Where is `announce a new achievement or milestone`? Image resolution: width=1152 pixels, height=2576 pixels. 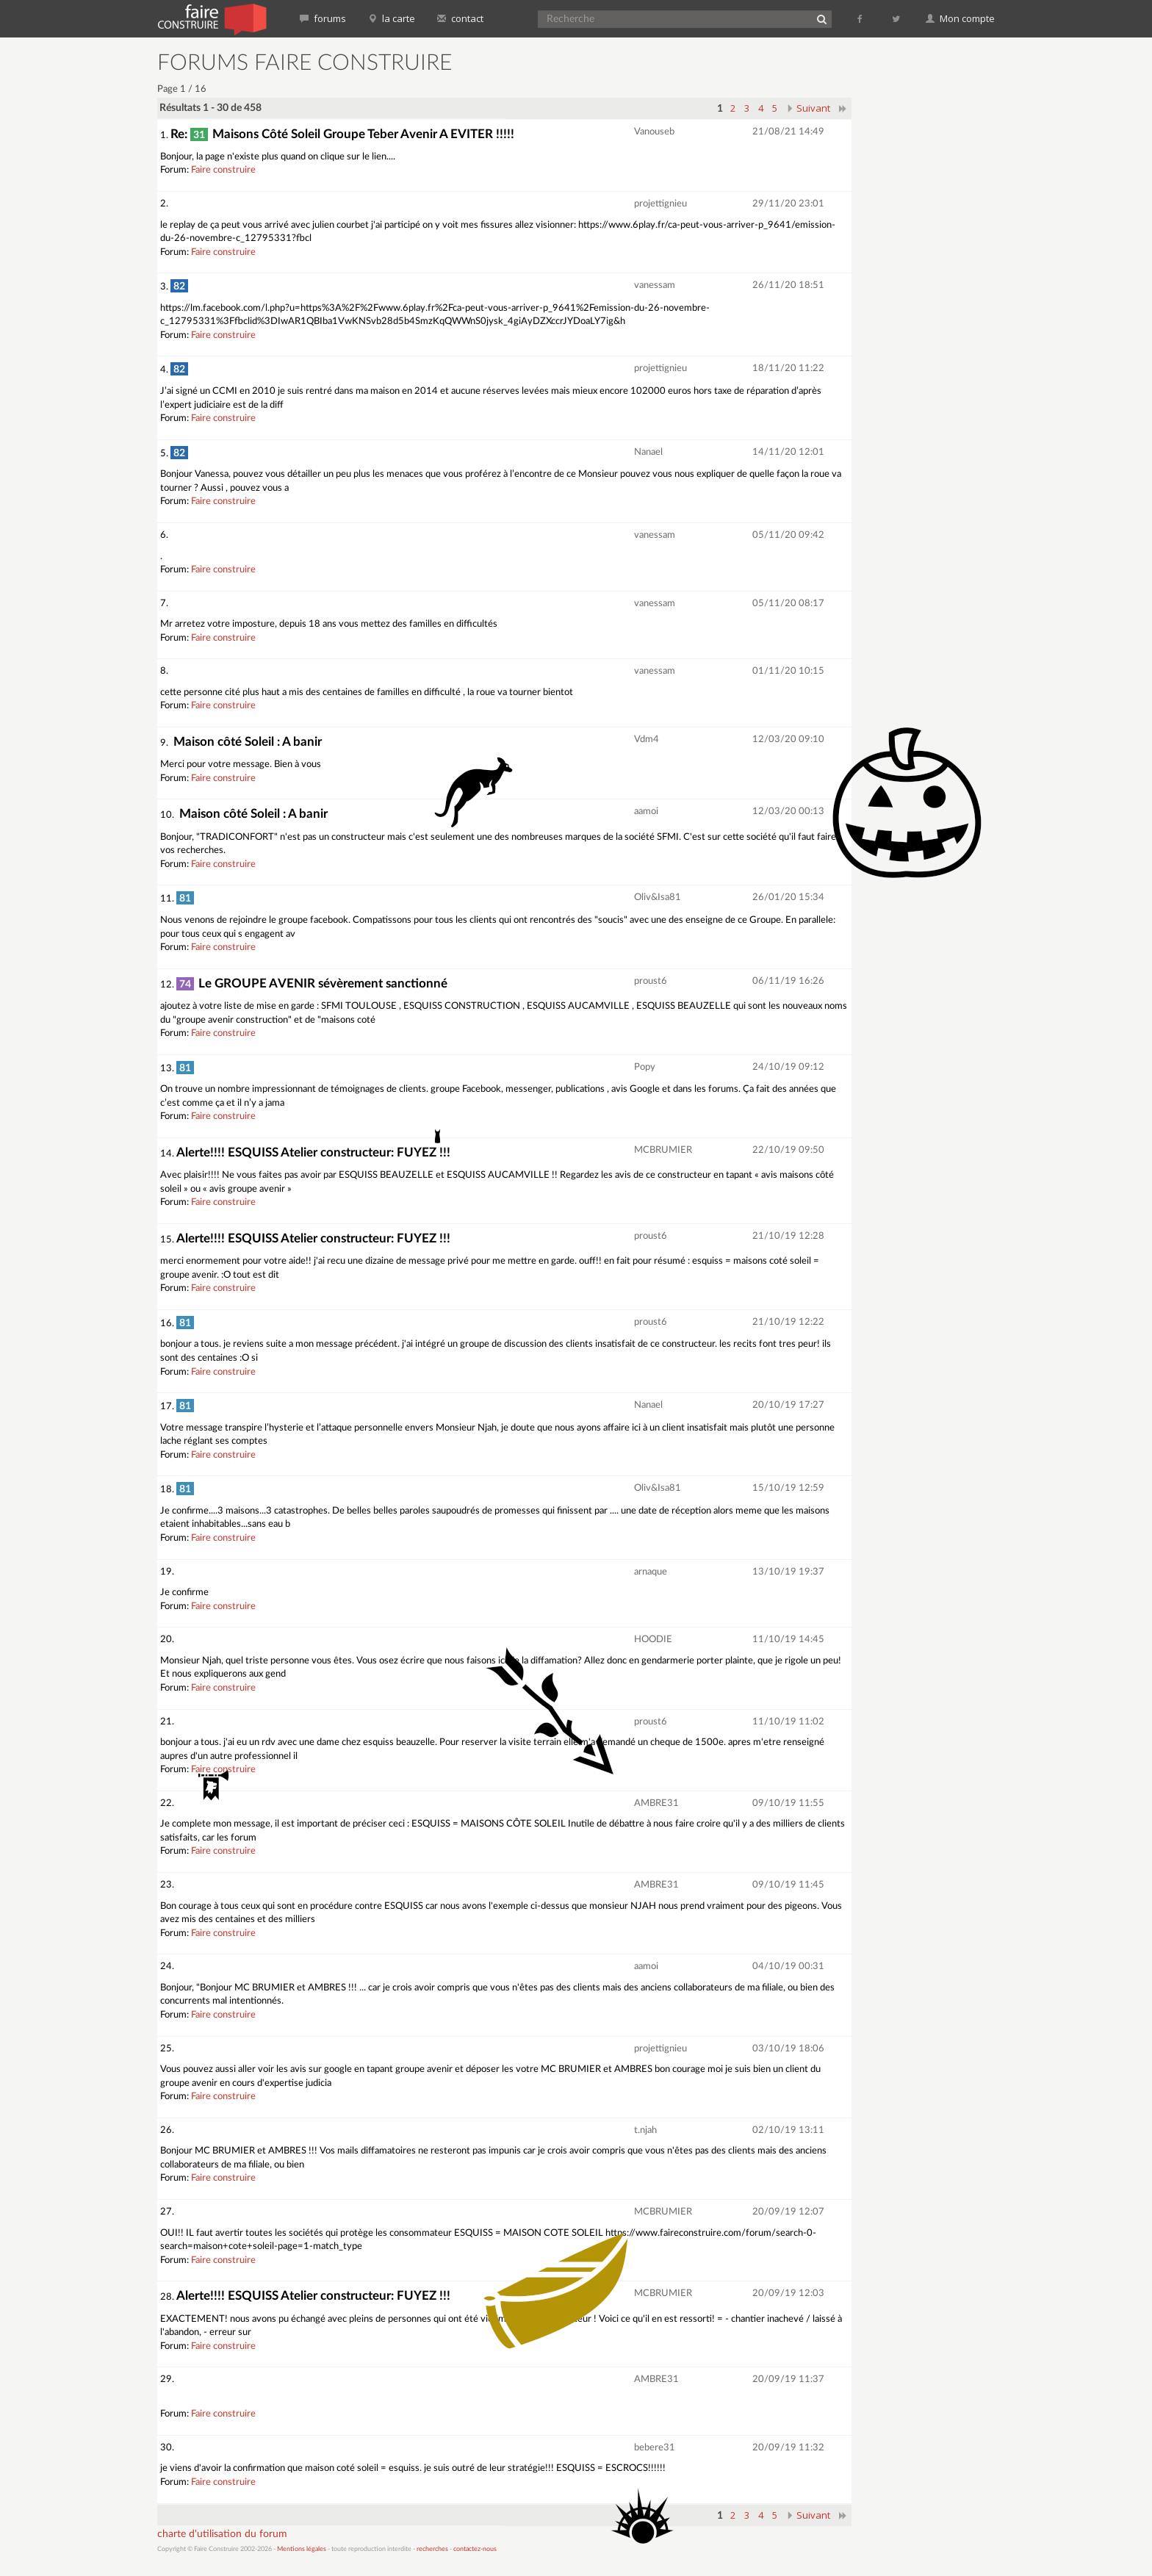 announce a new achievement or milestone is located at coordinates (213, 1785).